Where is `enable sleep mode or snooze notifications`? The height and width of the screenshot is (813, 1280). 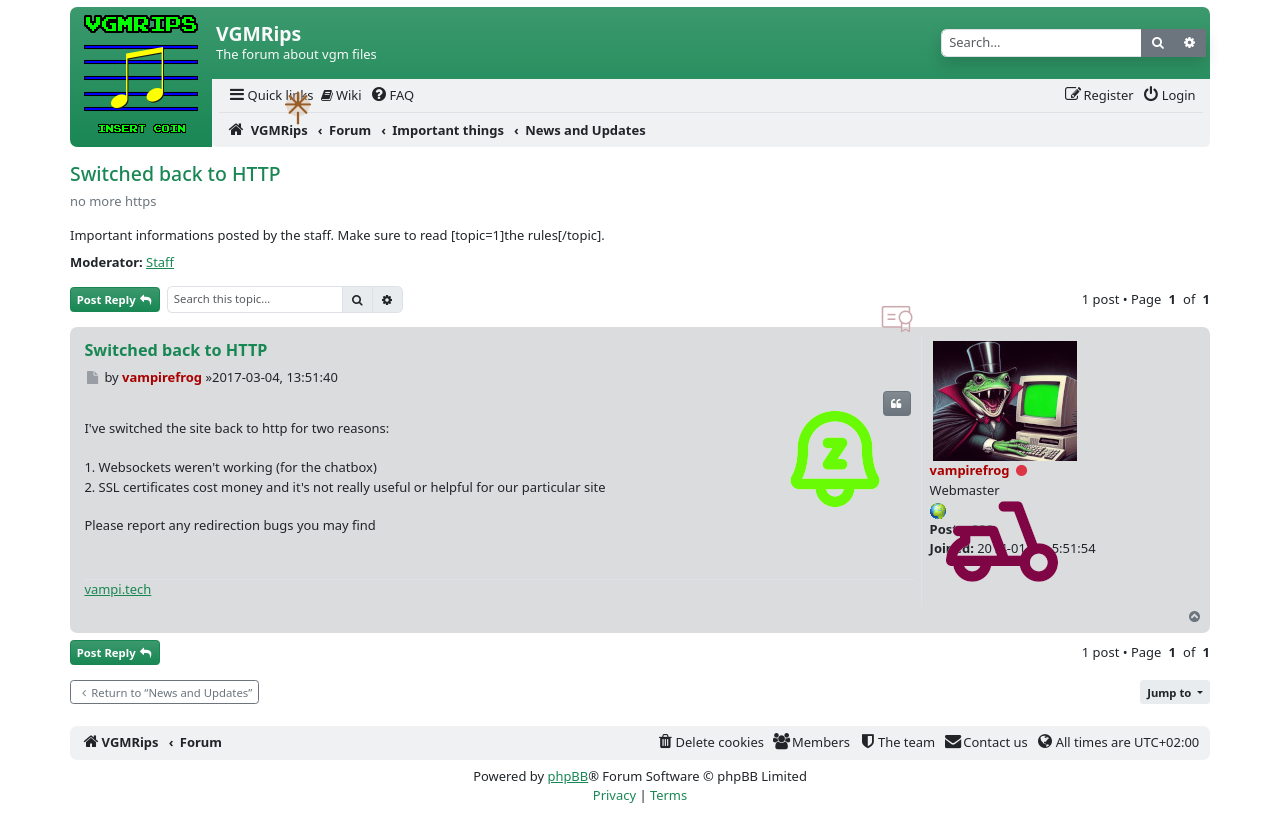
enable sleep mode or snooze notifications is located at coordinates (835, 459).